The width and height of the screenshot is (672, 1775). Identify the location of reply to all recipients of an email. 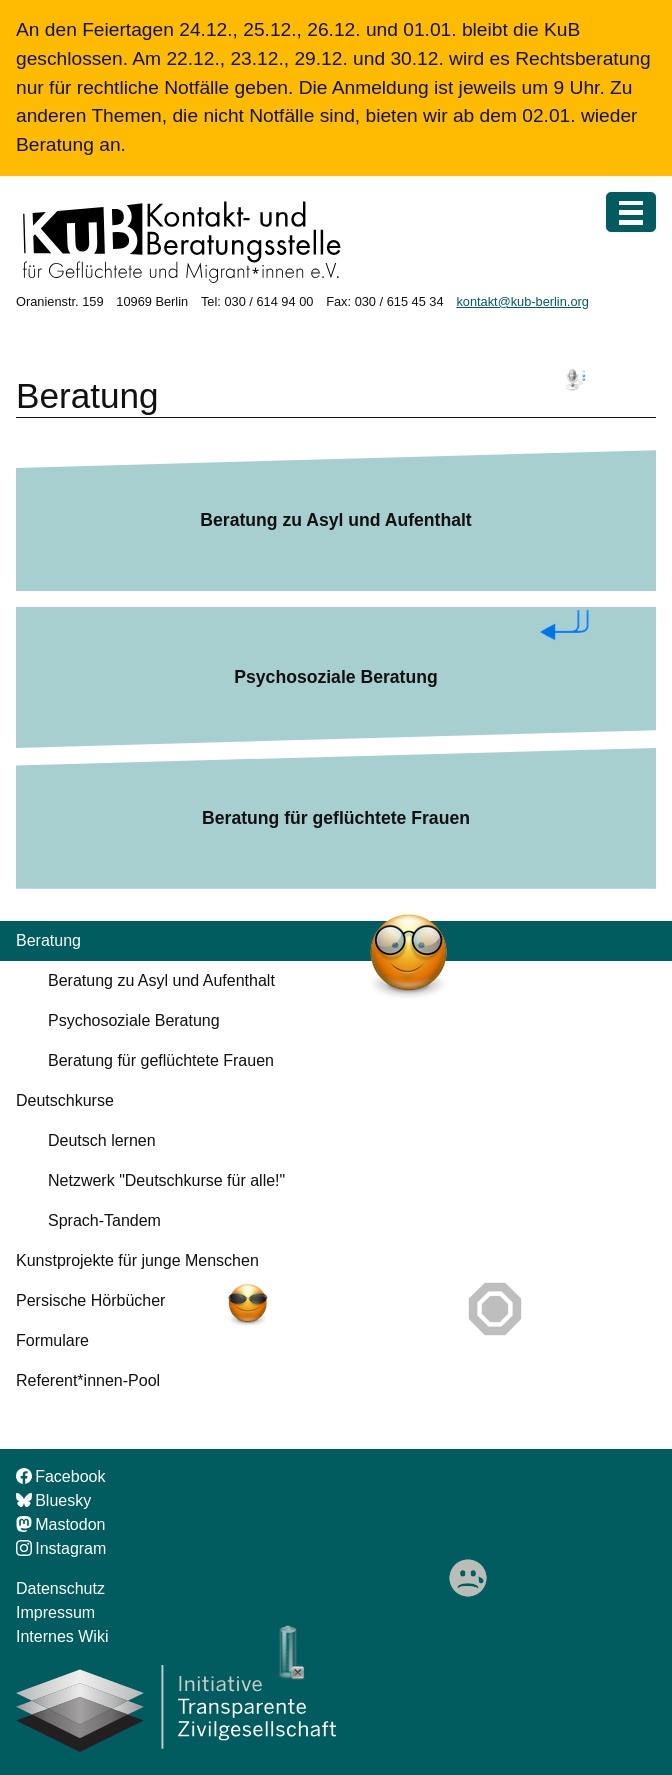
(563, 621).